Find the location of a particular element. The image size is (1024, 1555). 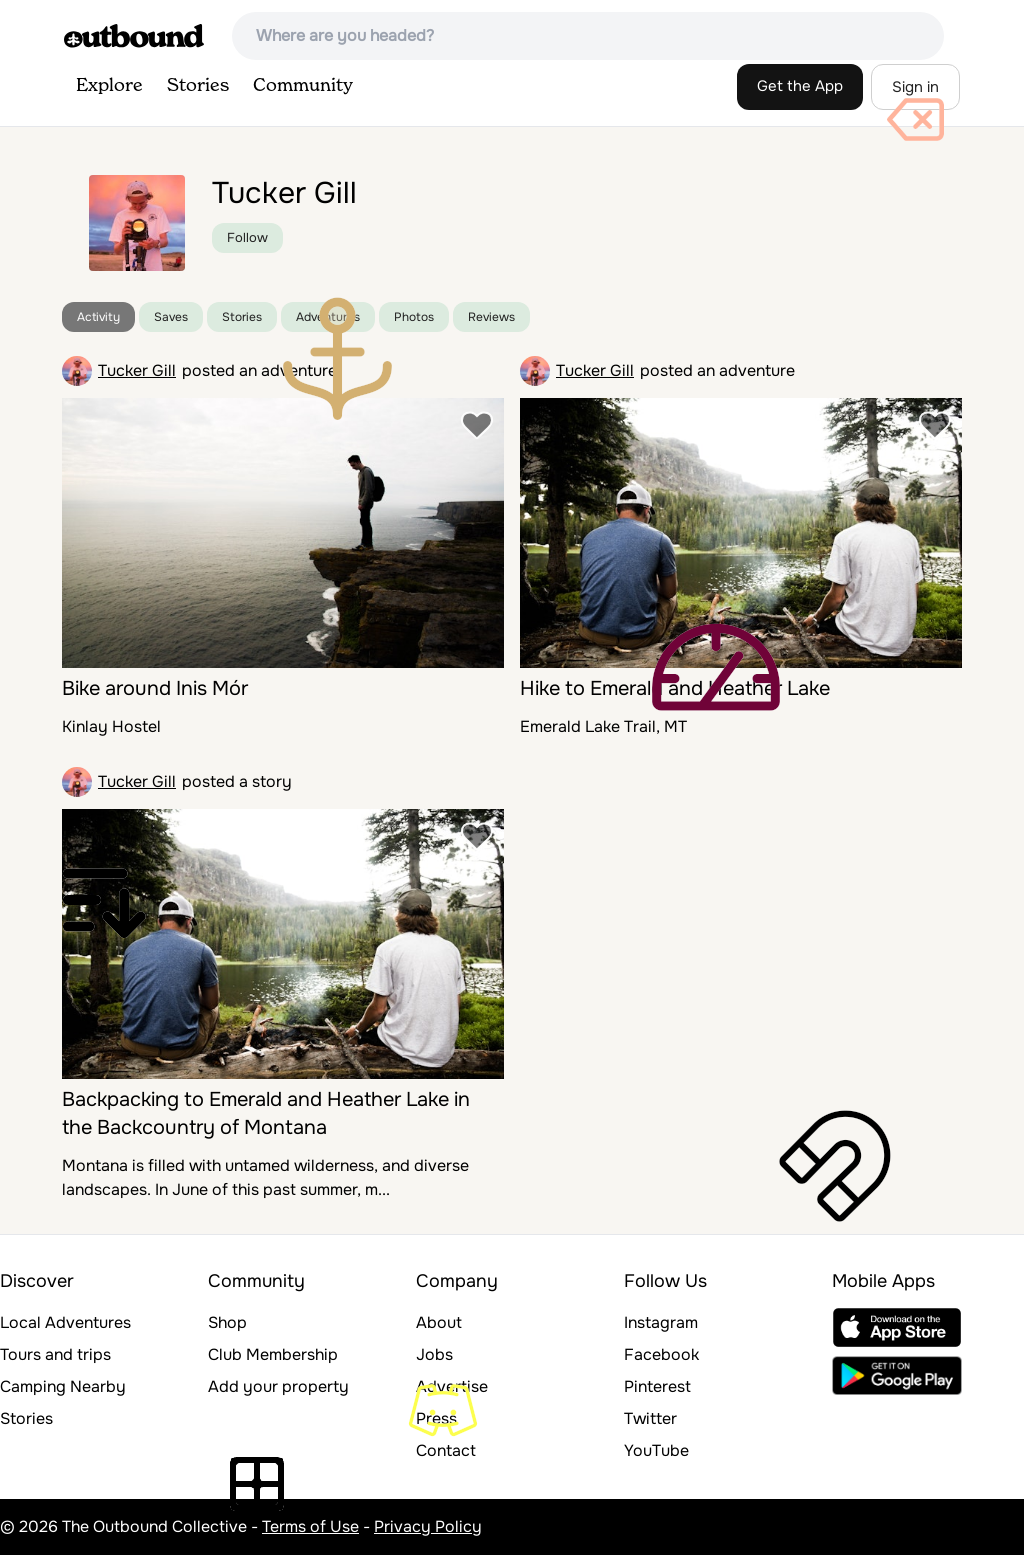

anchor a floating element or panel in place is located at coordinates (337, 356).